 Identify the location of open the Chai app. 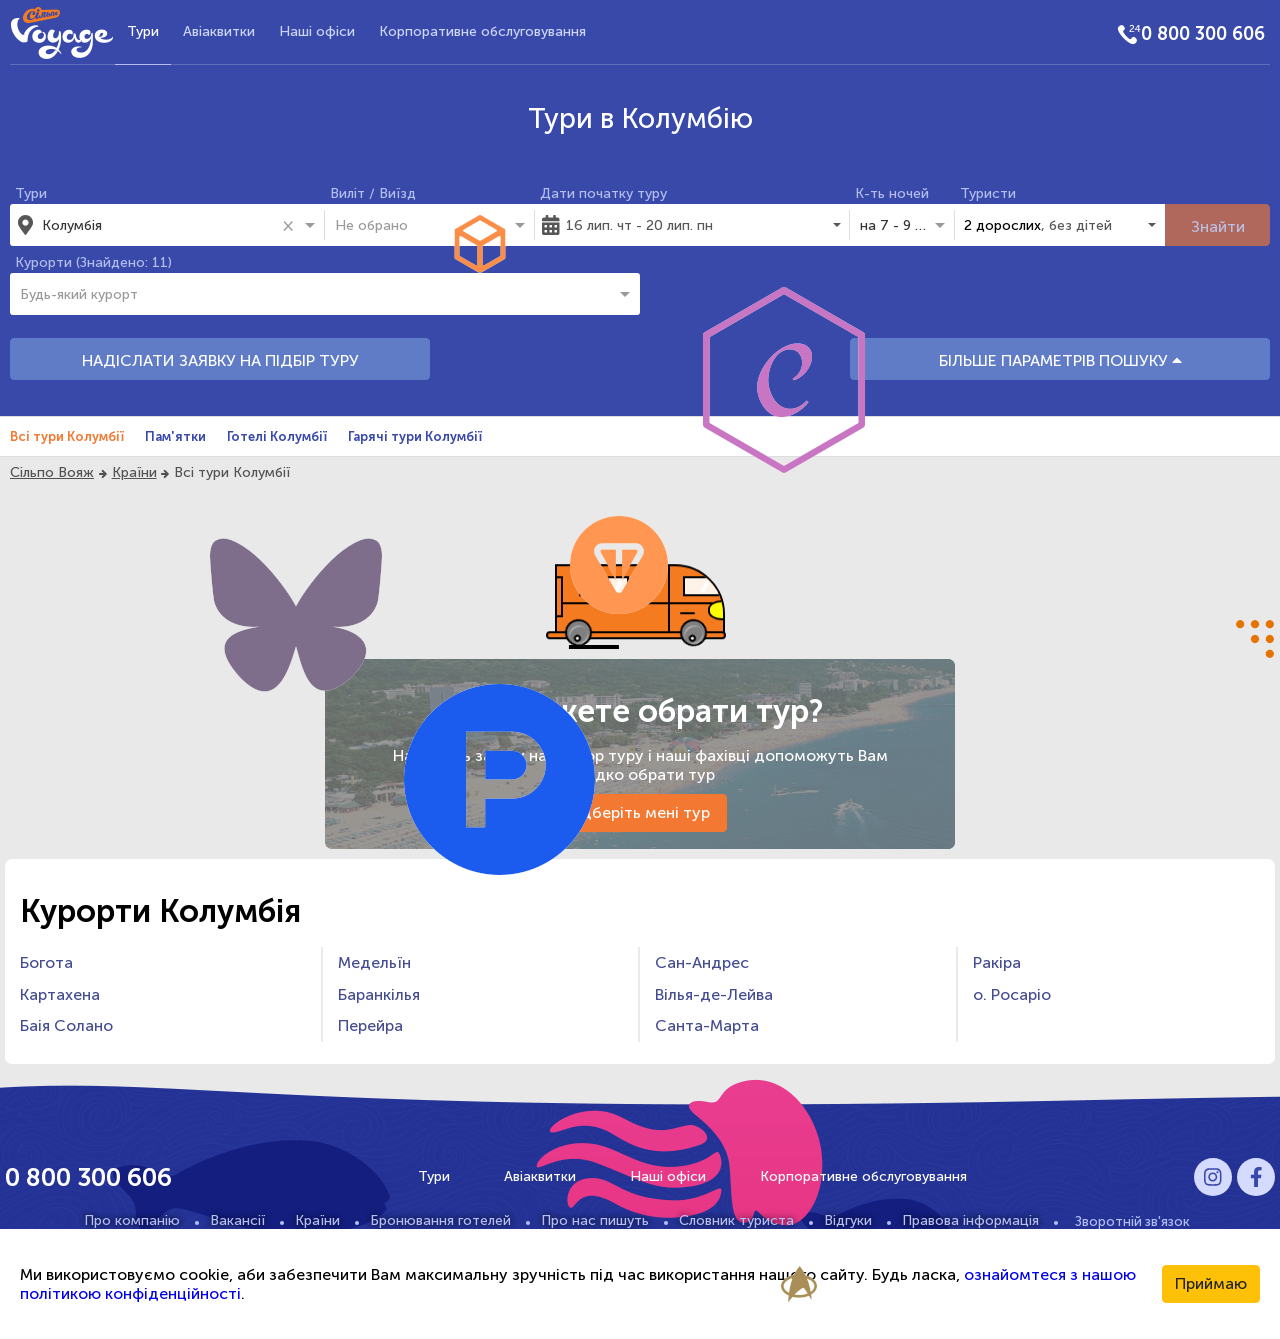
(784, 380).